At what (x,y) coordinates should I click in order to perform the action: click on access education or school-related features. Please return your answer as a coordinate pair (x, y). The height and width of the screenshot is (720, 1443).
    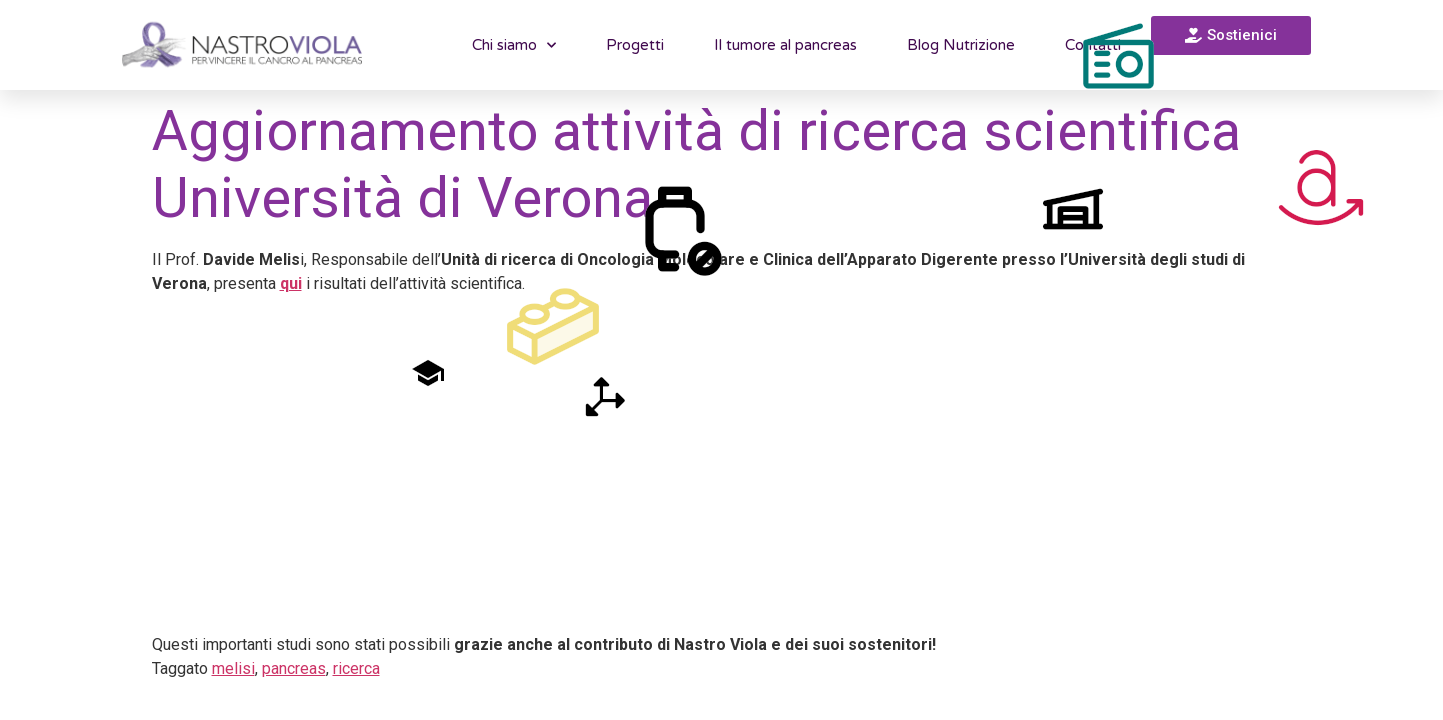
    Looking at the image, I should click on (428, 373).